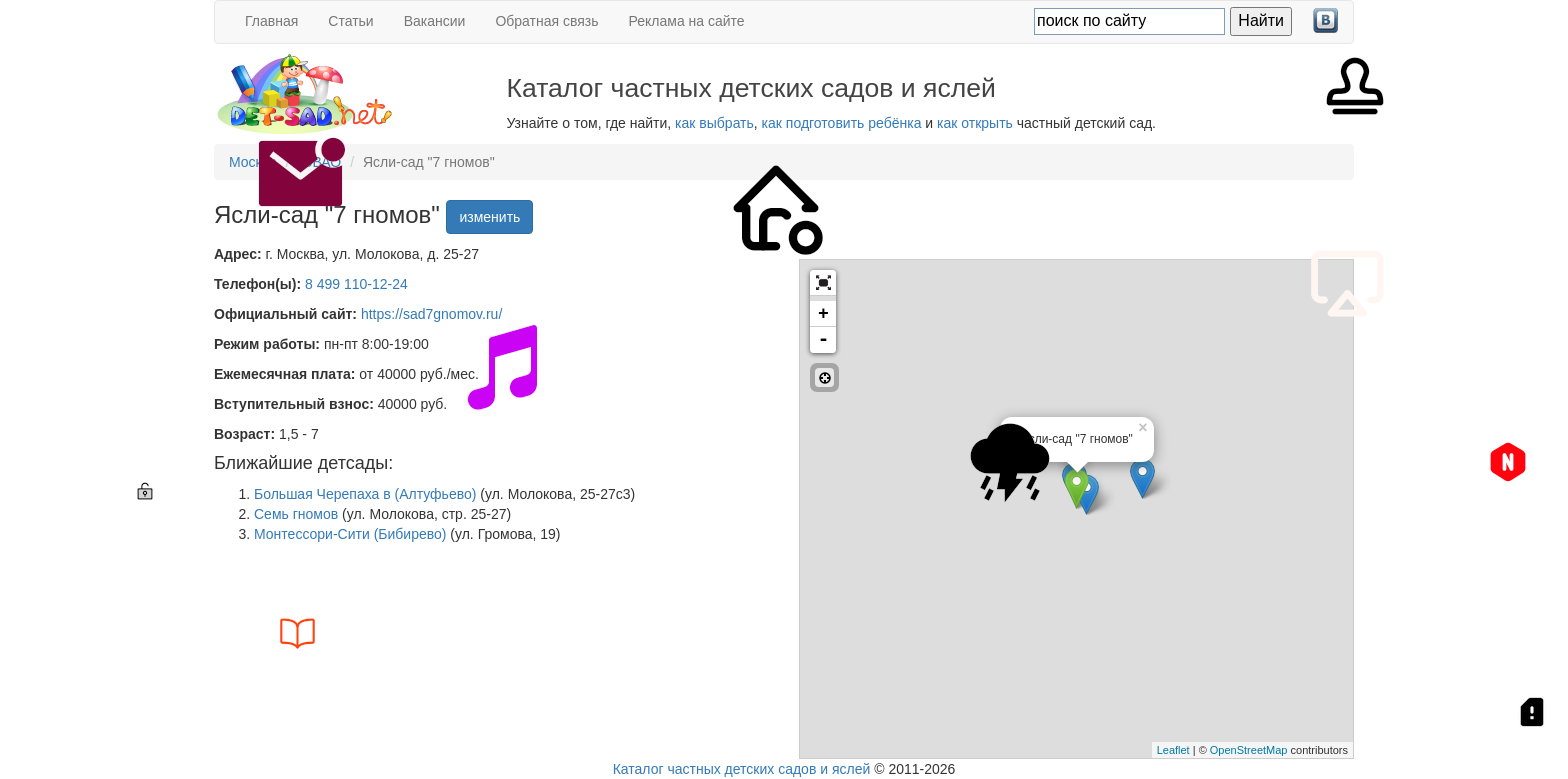 The width and height of the screenshot is (1568, 779). What do you see at coordinates (1532, 712) in the screenshot?
I see `indicates an issue with the SD card` at bounding box center [1532, 712].